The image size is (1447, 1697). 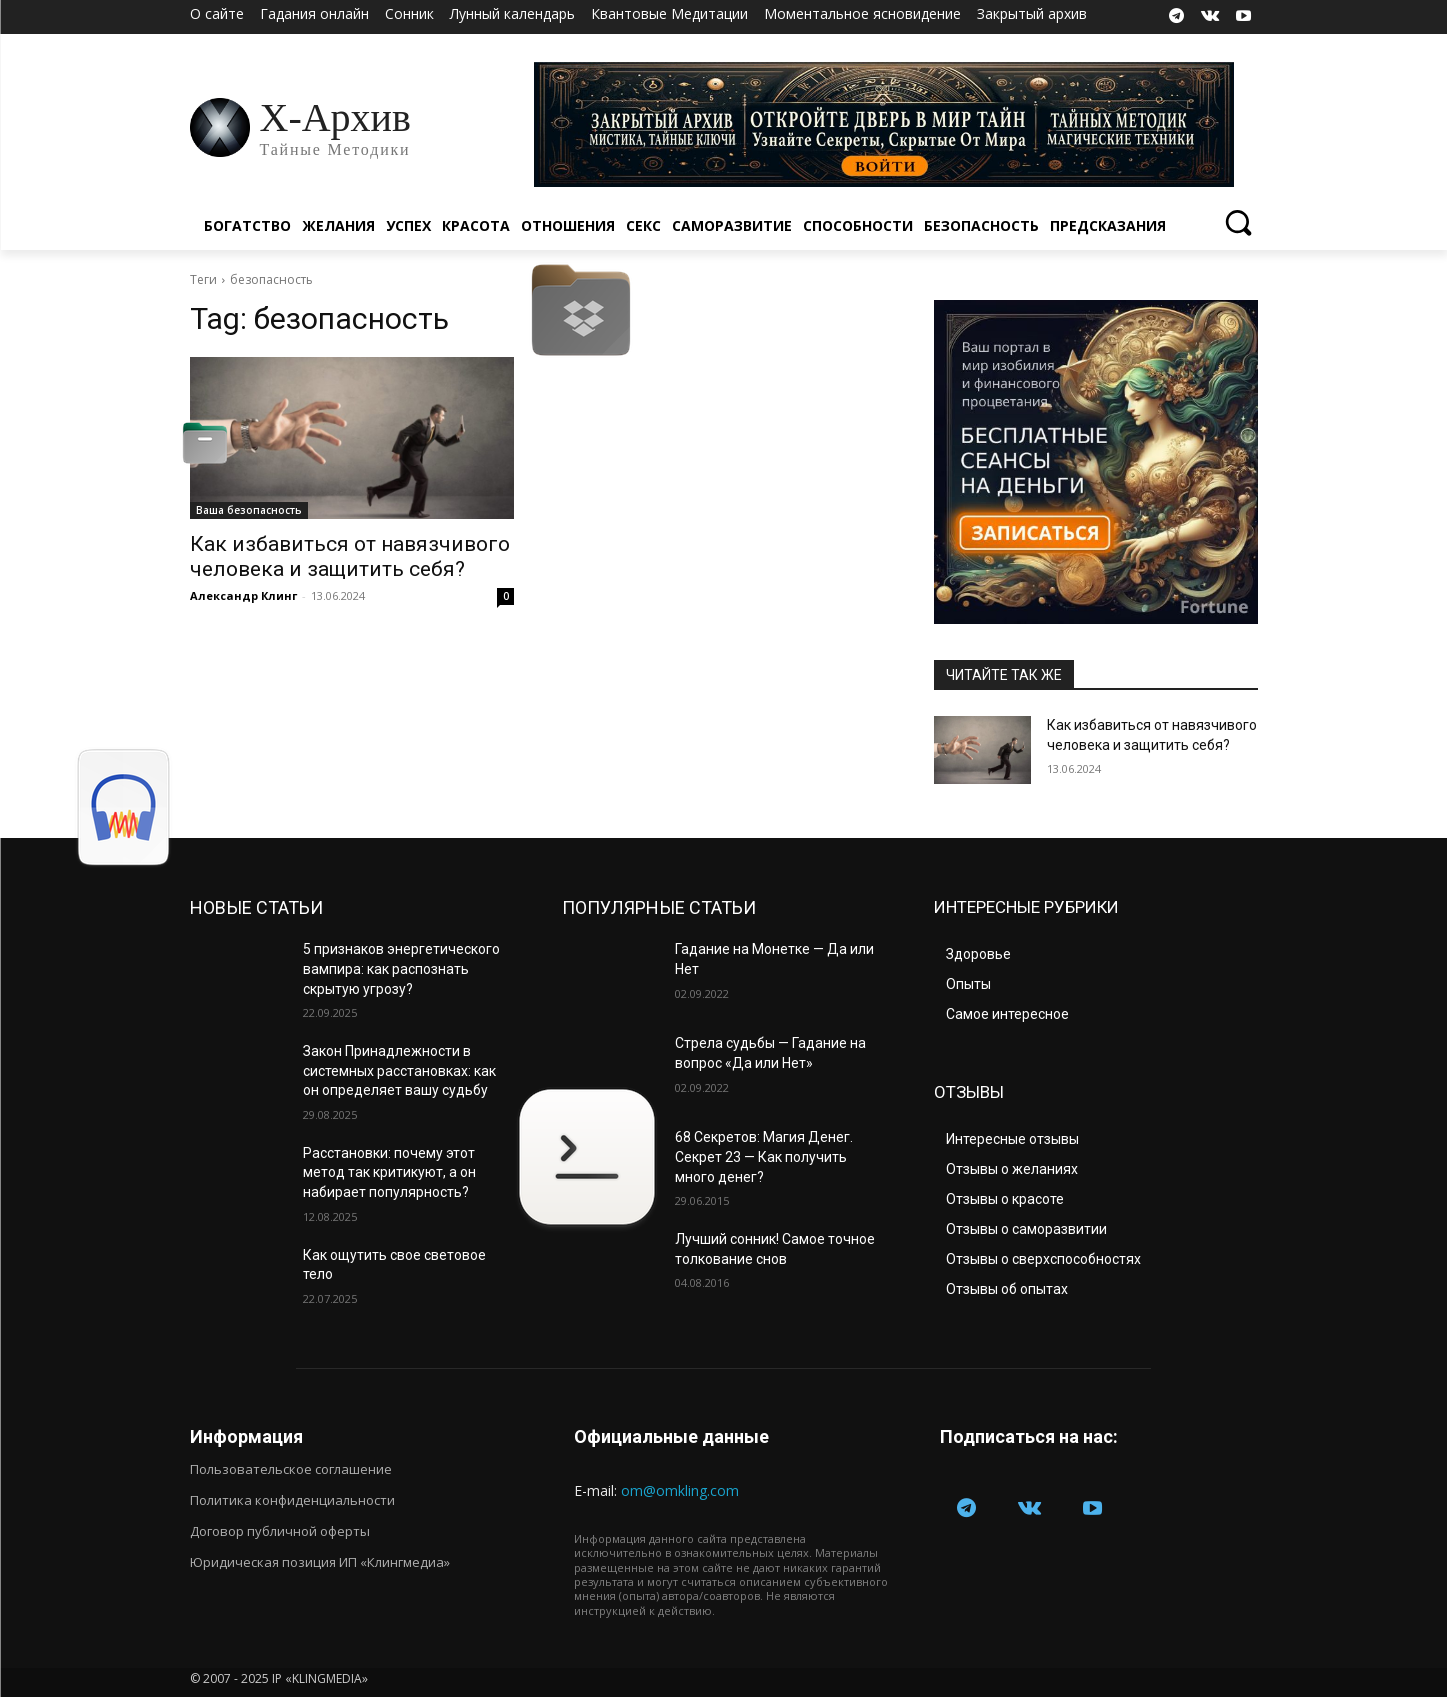 What do you see at coordinates (205, 443) in the screenshot?
I see `open the file manager` at bounding box center [205, 443].